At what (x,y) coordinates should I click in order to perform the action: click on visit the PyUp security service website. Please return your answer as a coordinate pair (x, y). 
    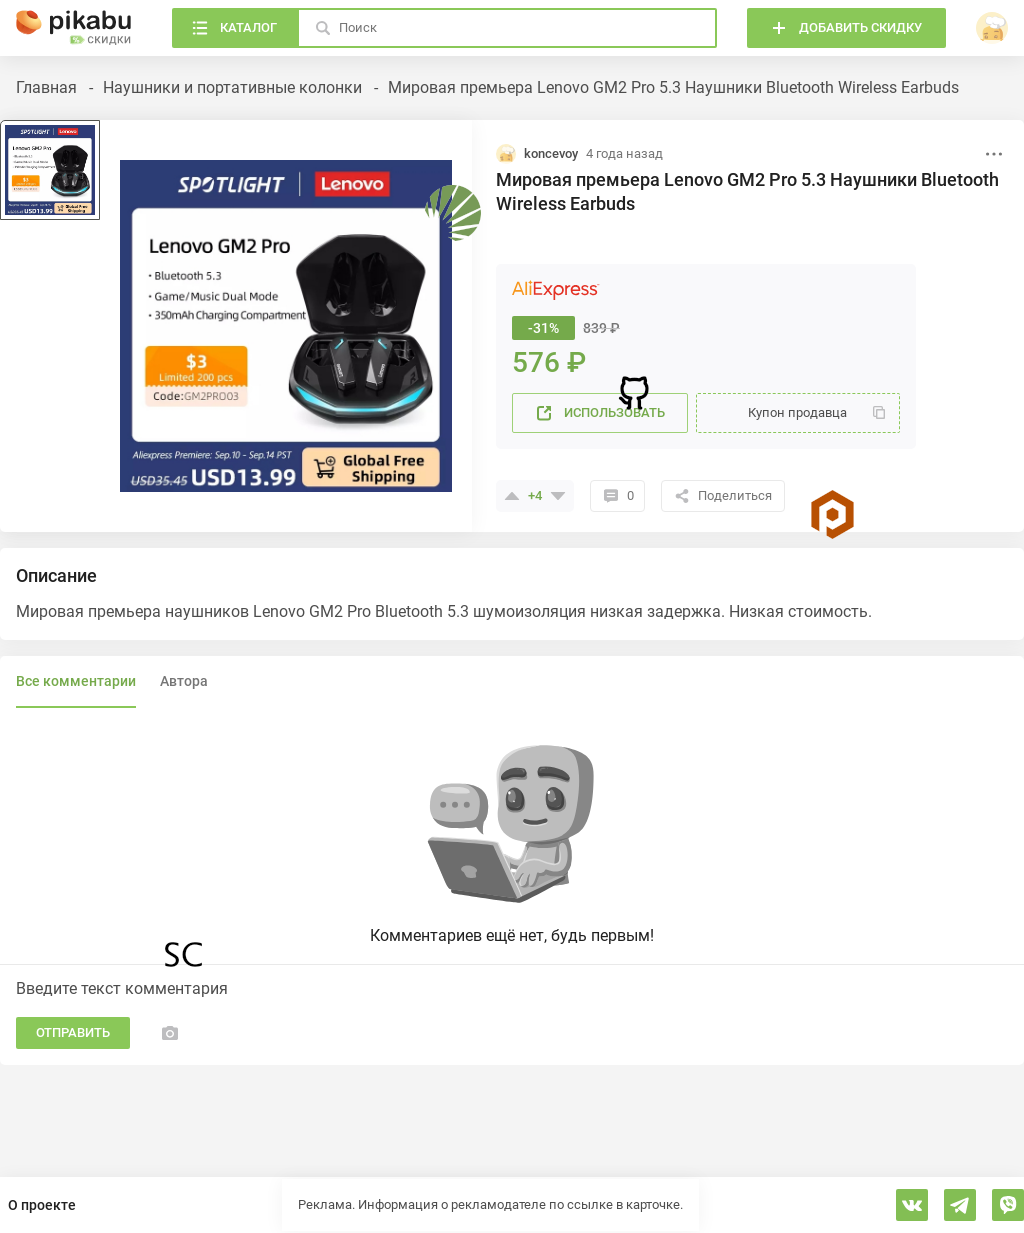
    Looking at the image, I should click on (832, 514).